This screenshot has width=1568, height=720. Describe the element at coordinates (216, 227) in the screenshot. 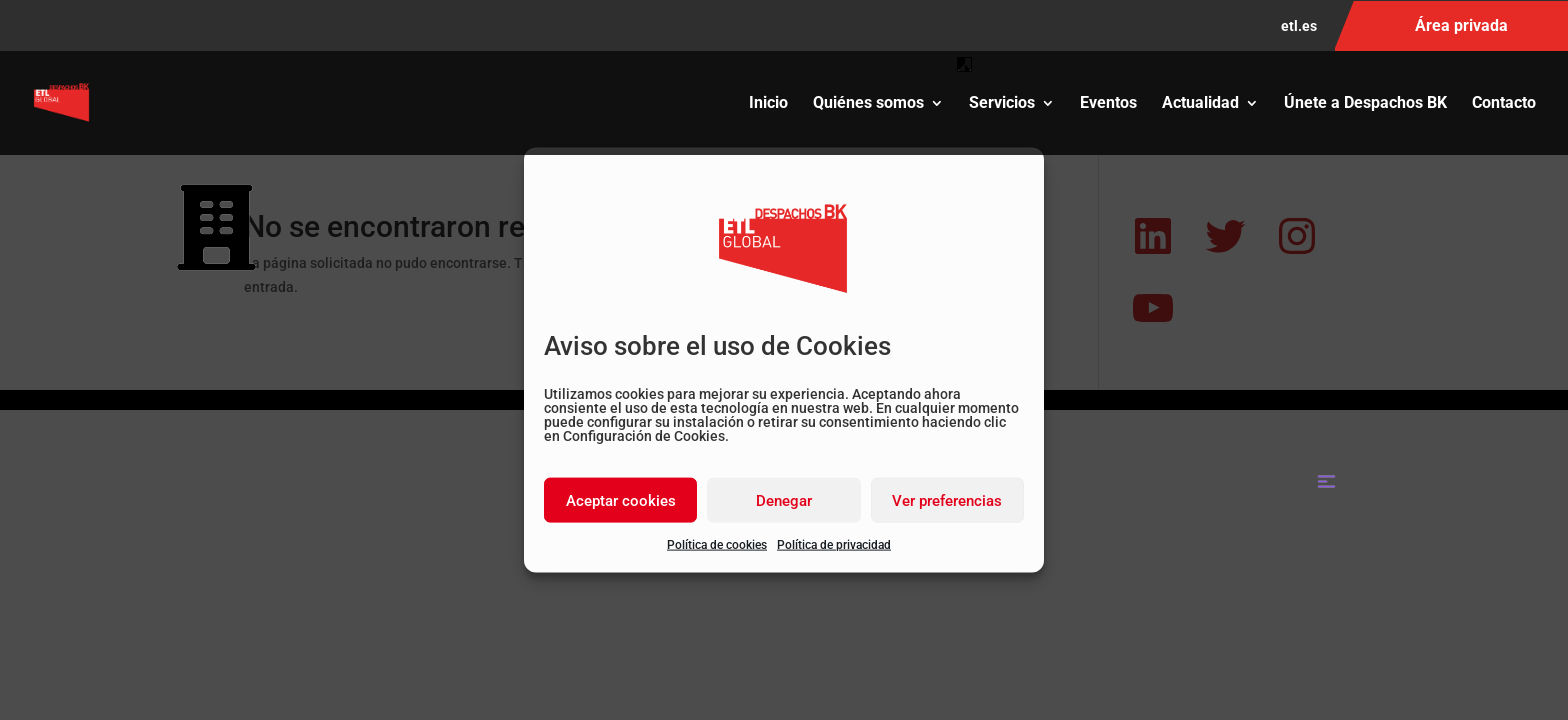

I see `view office or workplace information` at that location.